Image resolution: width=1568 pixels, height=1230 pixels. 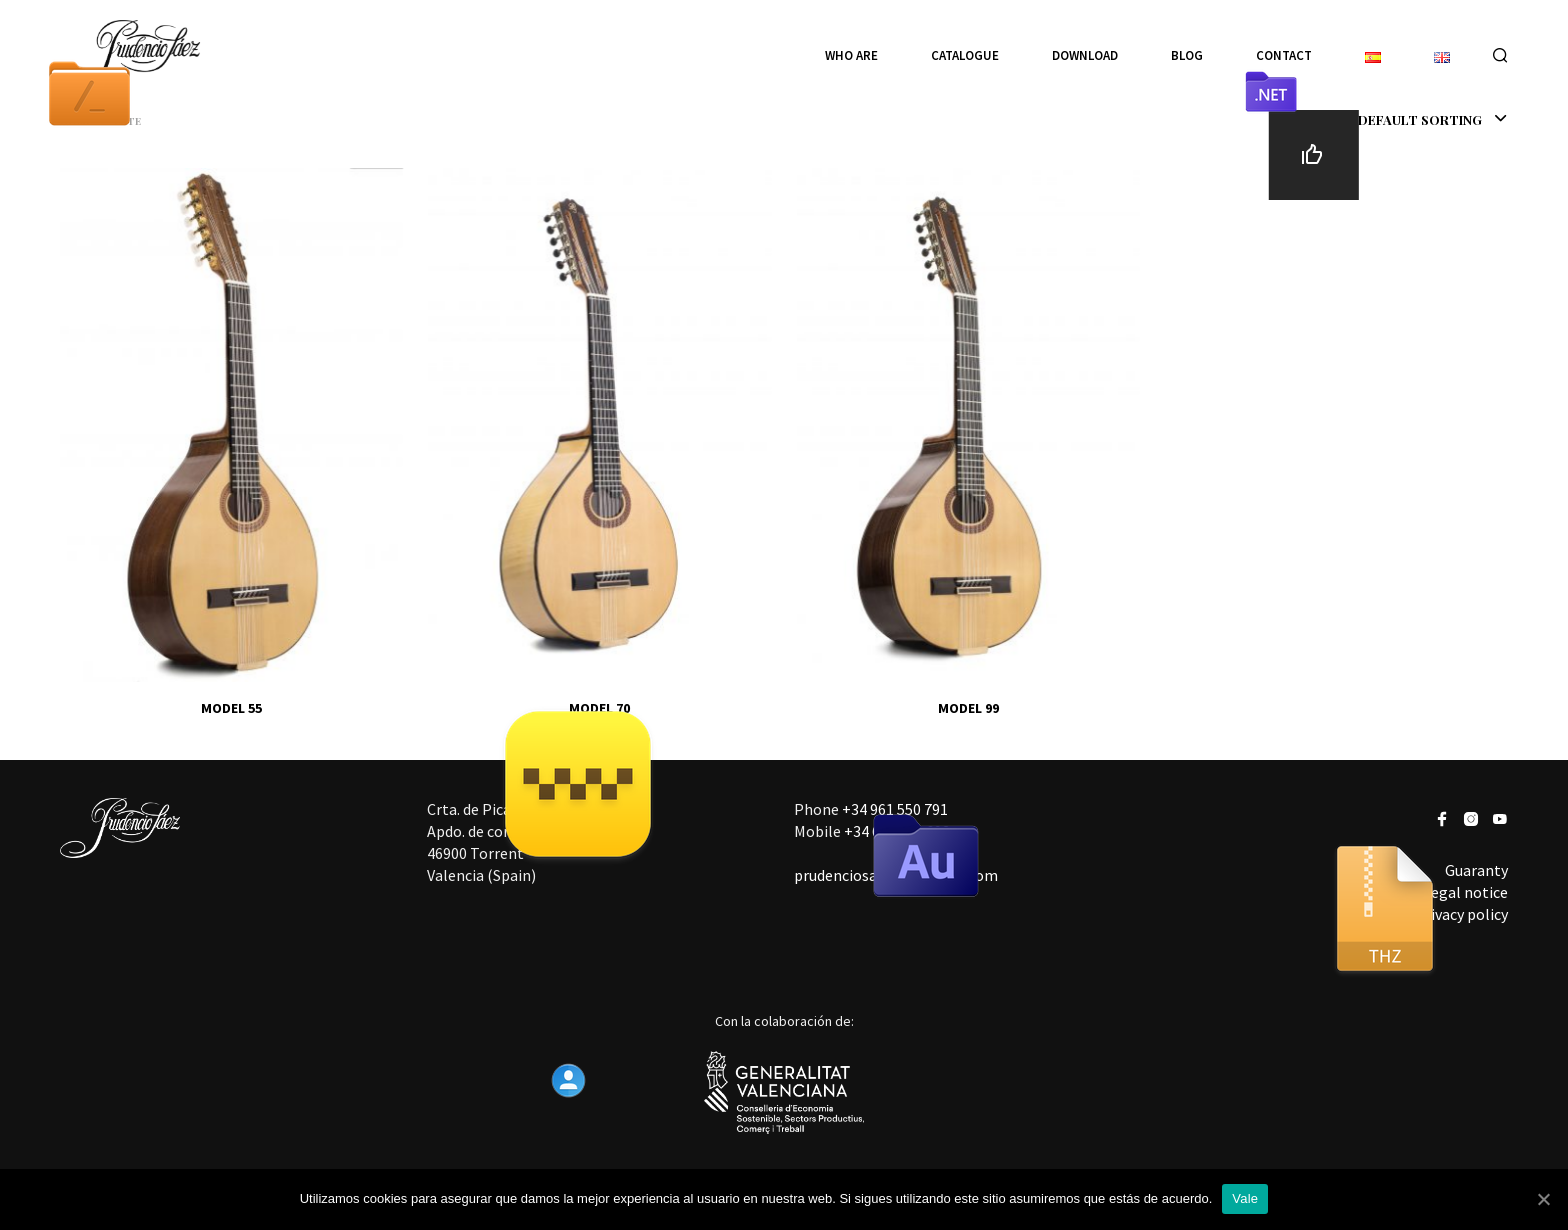 What do you see at coordinates (1271, 93) in the screenshot?
I see `folder containing .NET framework files` at bounding box center [1271, 93].